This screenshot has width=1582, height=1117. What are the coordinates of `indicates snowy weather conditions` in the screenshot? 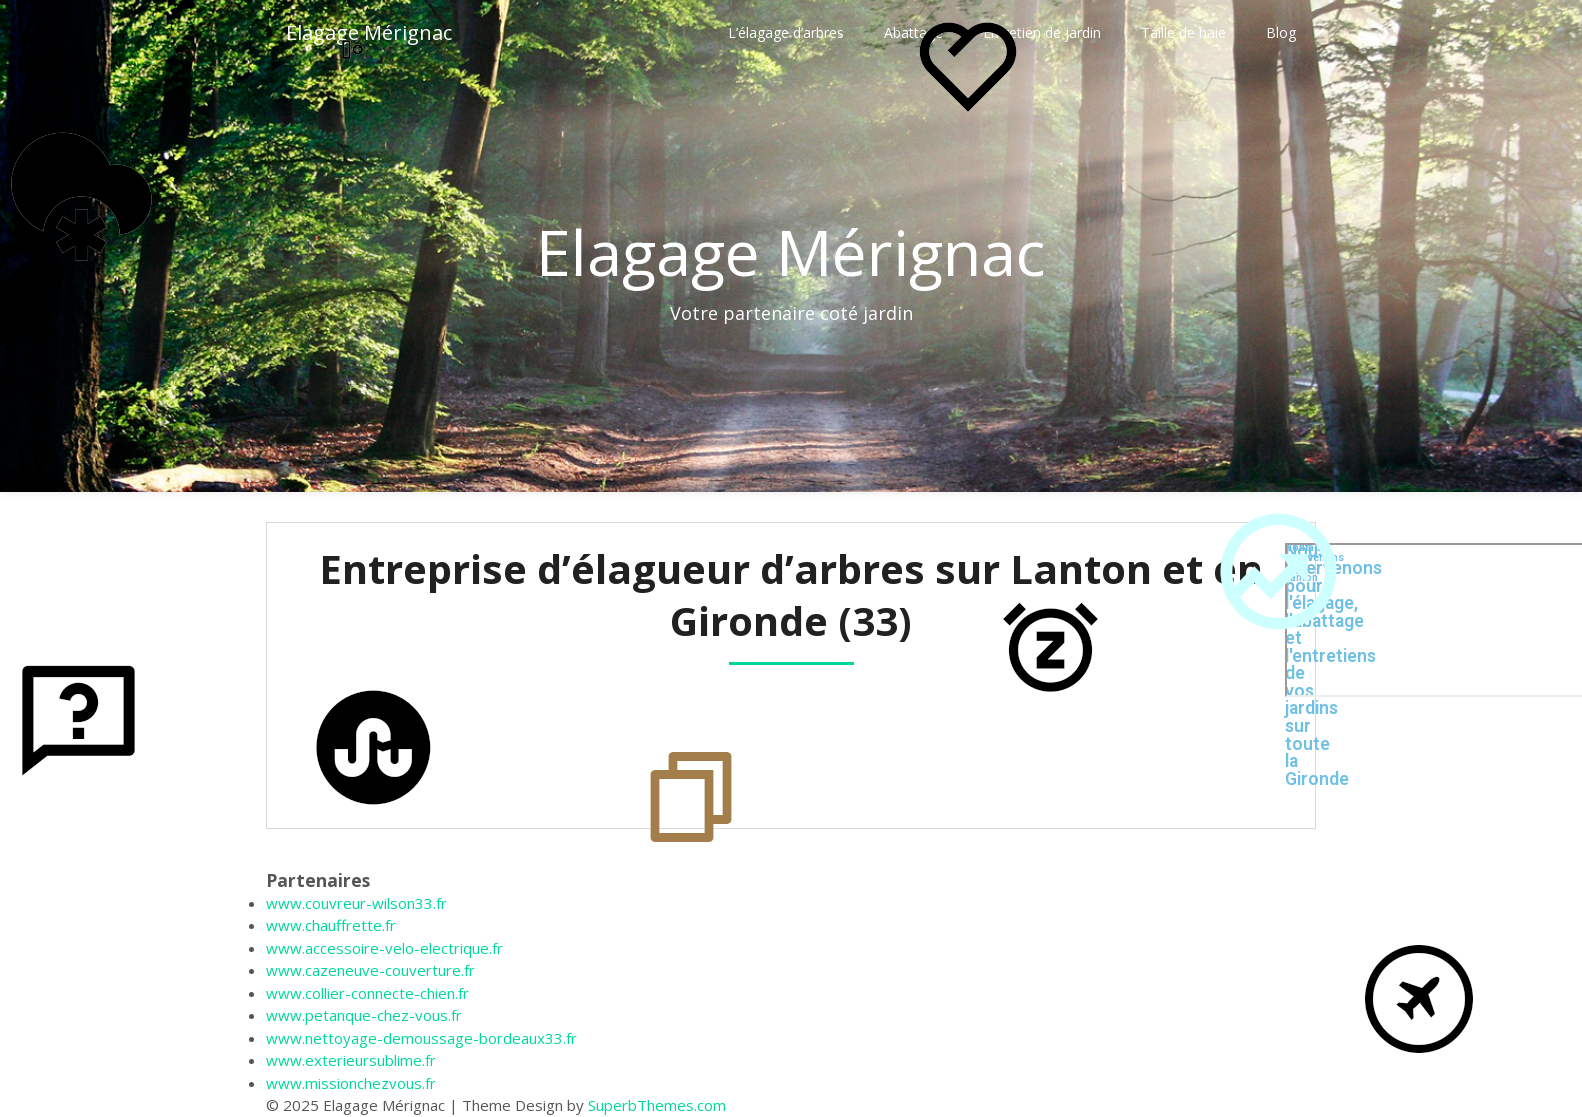 It's located at (81, 196).